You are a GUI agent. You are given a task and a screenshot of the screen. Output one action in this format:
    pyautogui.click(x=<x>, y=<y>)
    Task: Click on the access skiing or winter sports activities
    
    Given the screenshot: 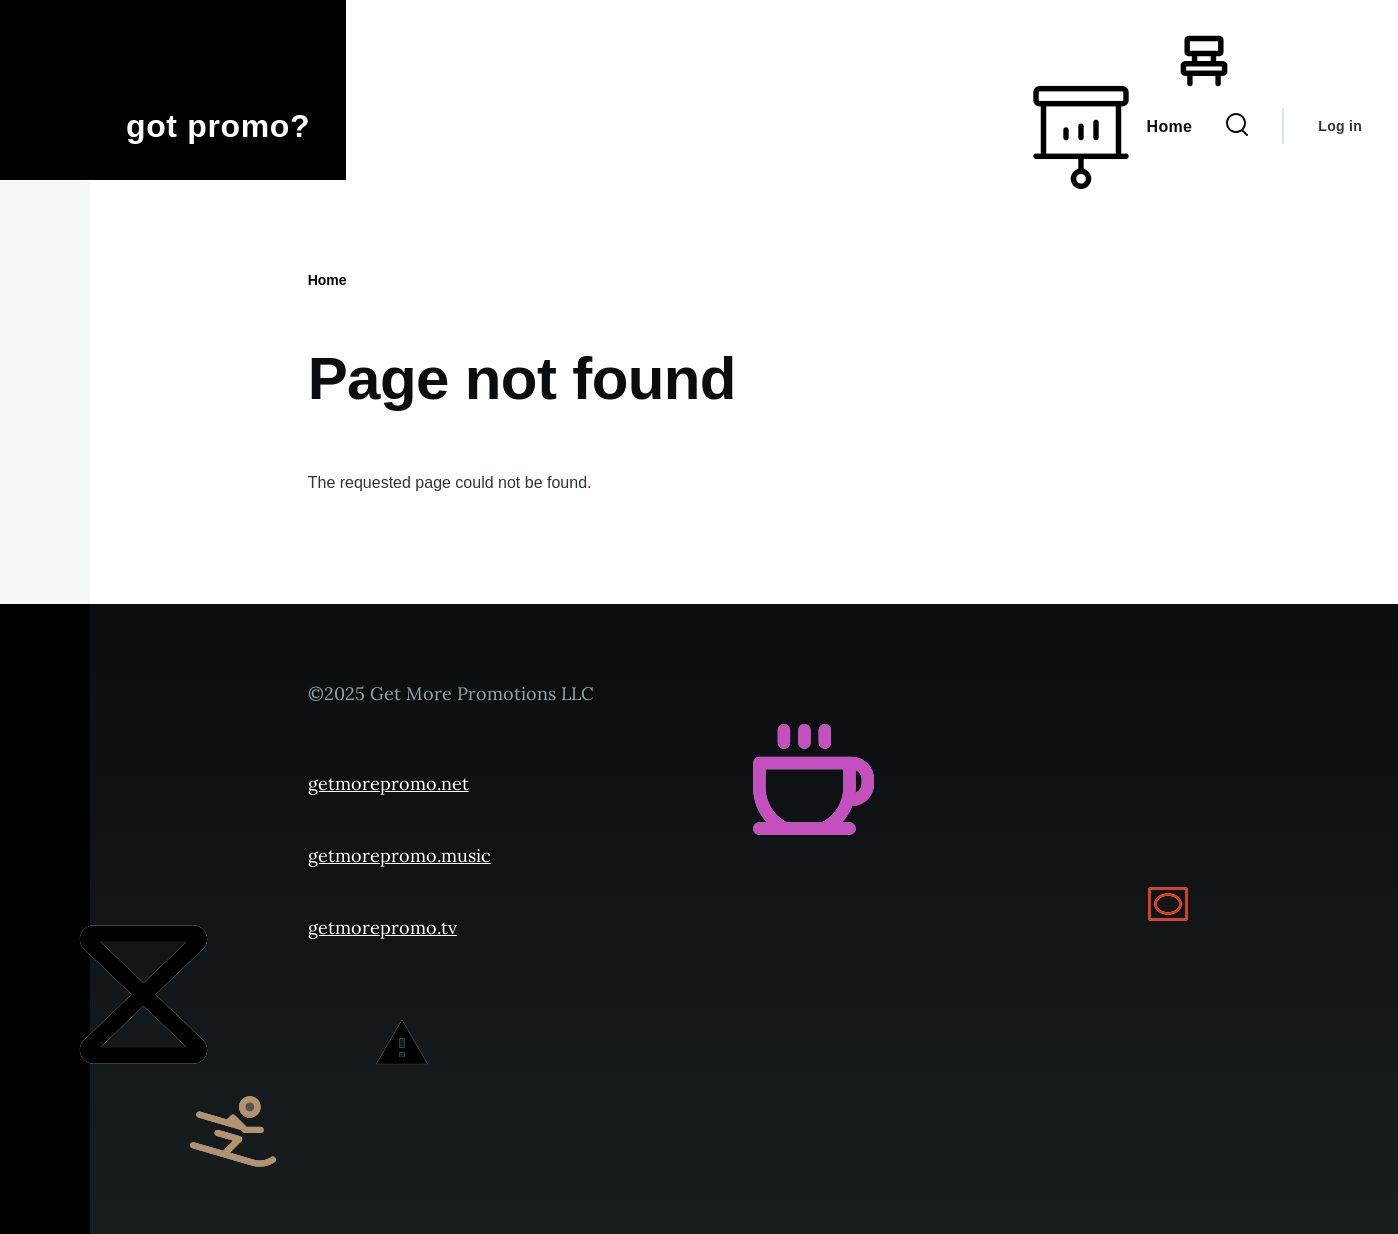 What is the action you would take?
    pyautogui.click(x=233, y=1133)
    